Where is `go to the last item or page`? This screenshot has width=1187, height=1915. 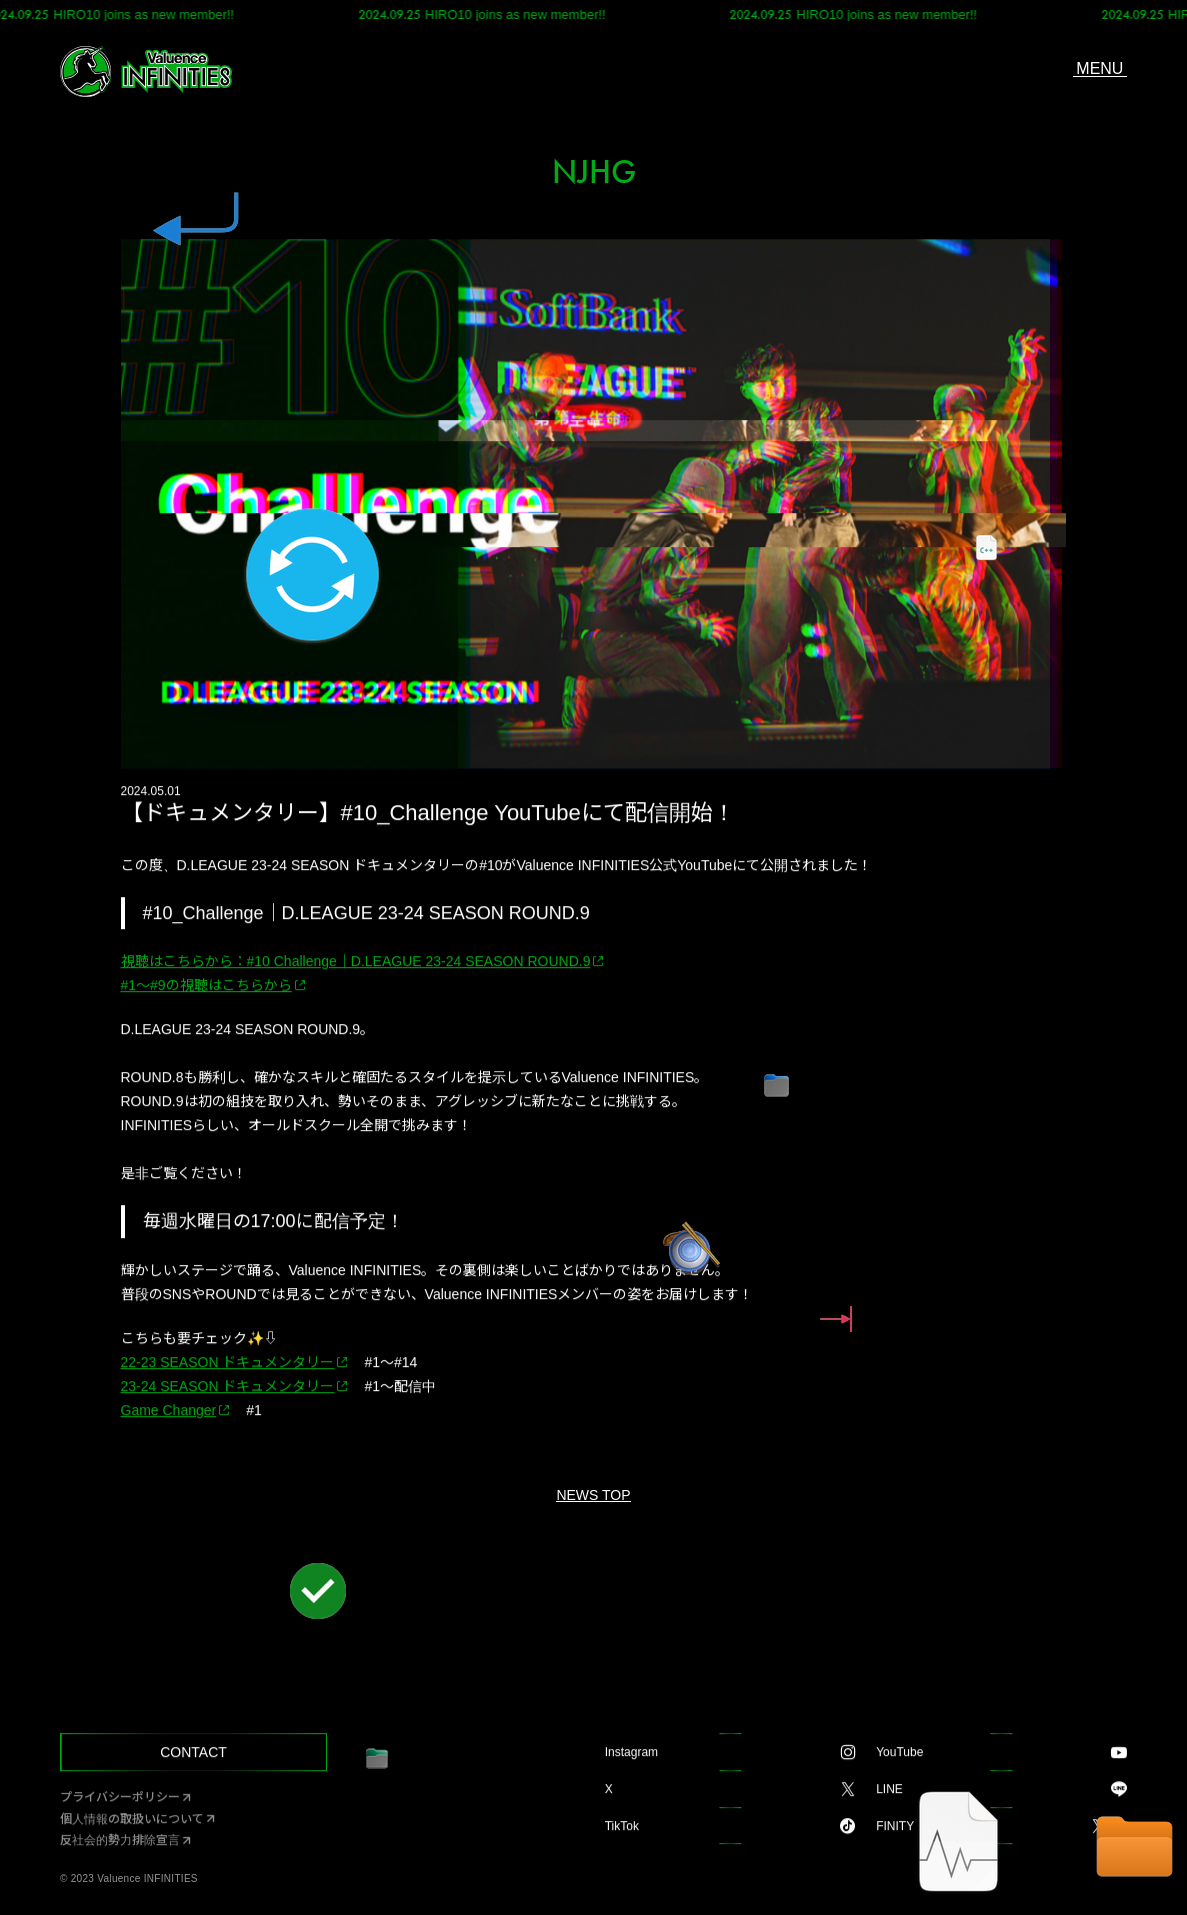 go to the last item or page is located at coordinates (836, 1319).